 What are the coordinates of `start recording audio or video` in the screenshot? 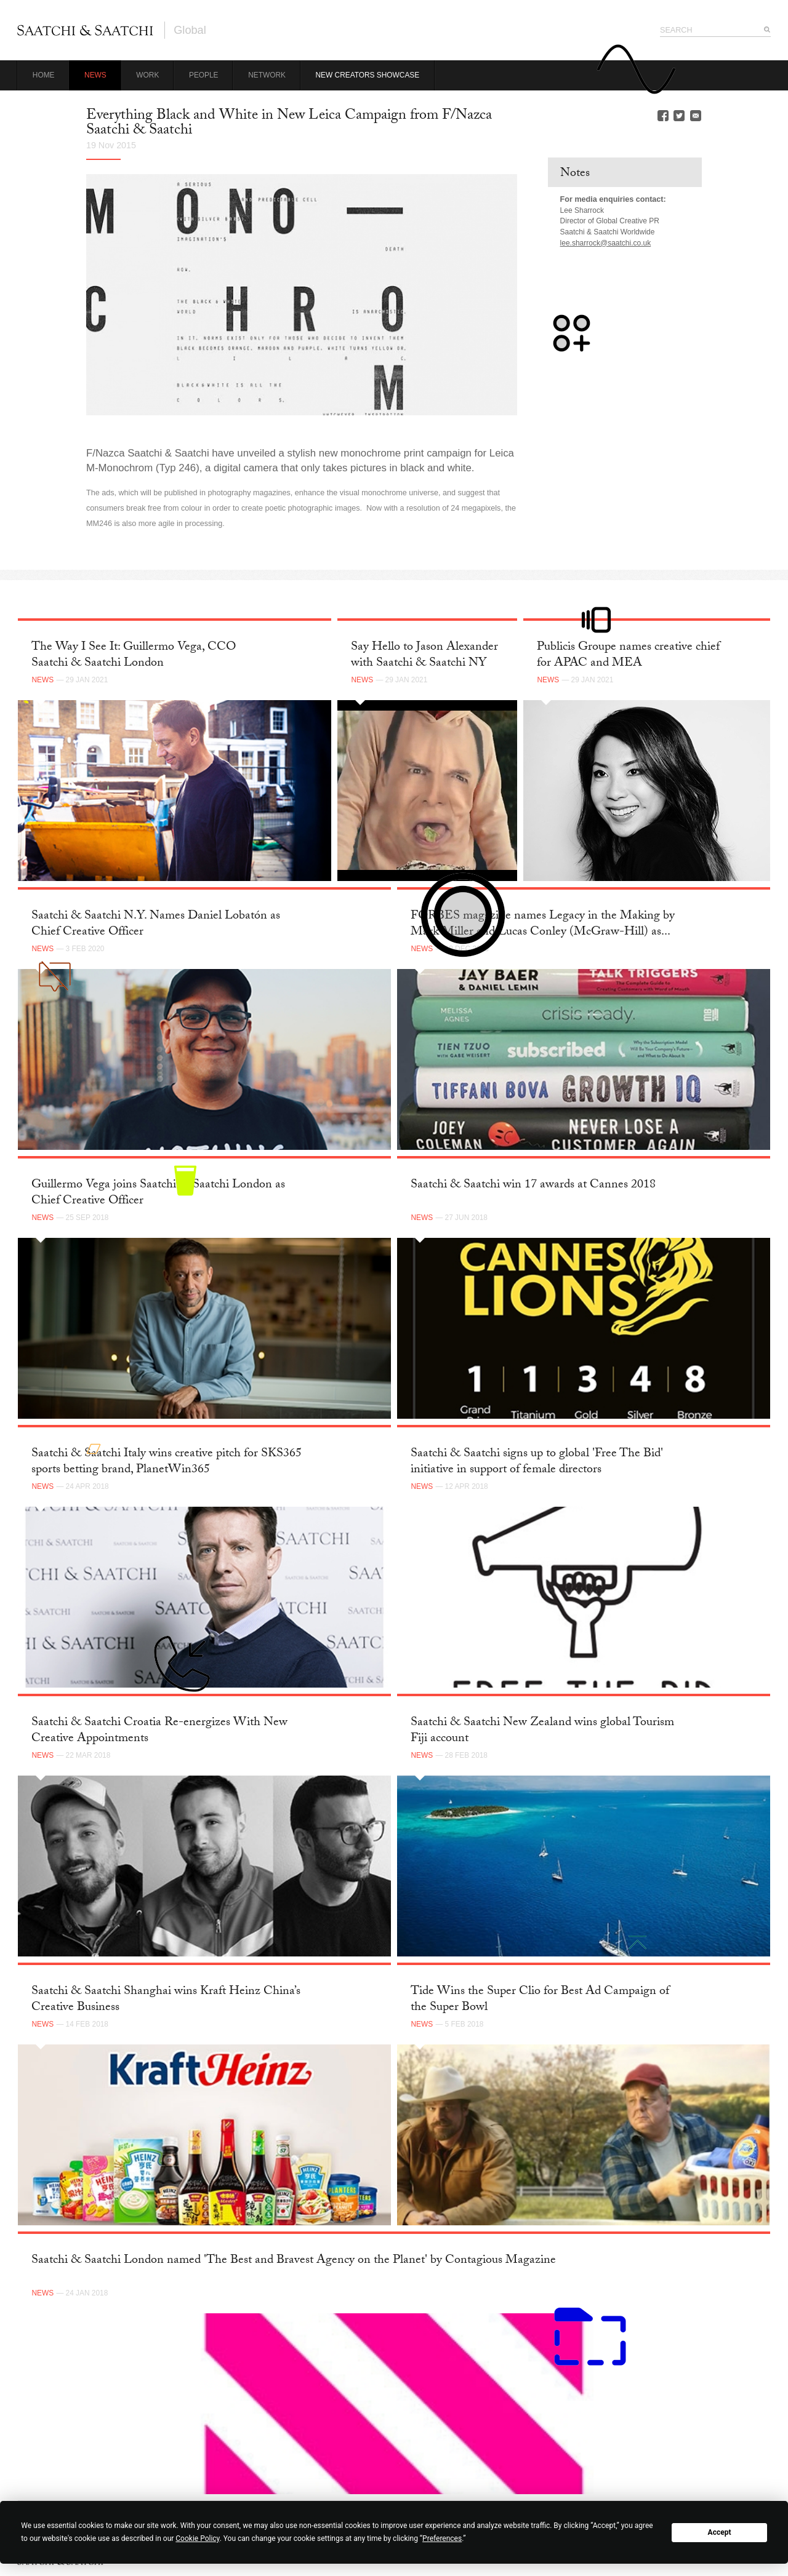 It's located at (463, 915).